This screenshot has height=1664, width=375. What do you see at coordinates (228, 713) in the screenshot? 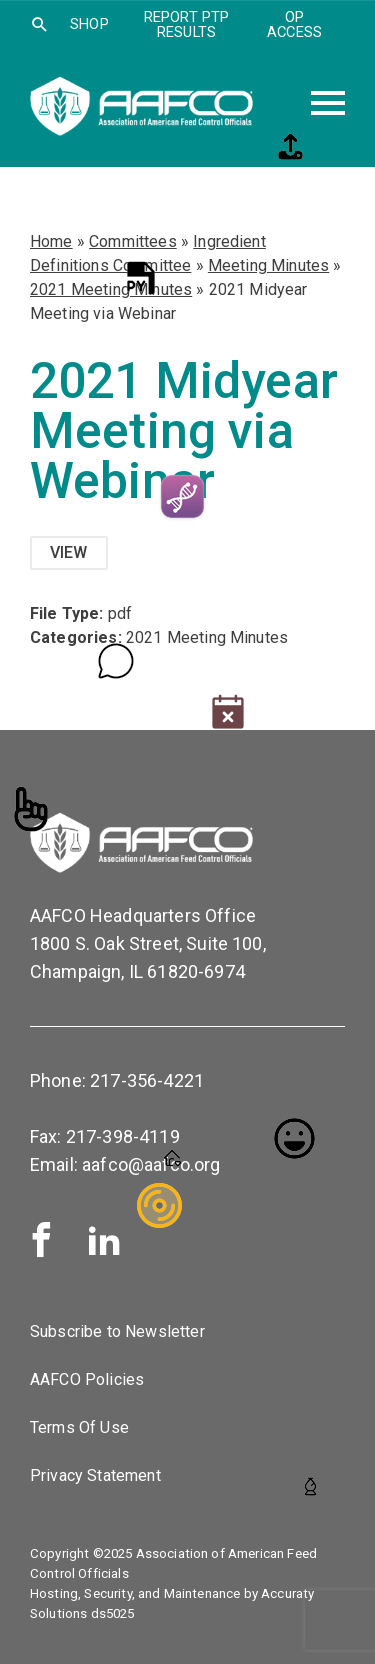
I see `cancel or delete a scheduled event` at bounding box center [228, 713].